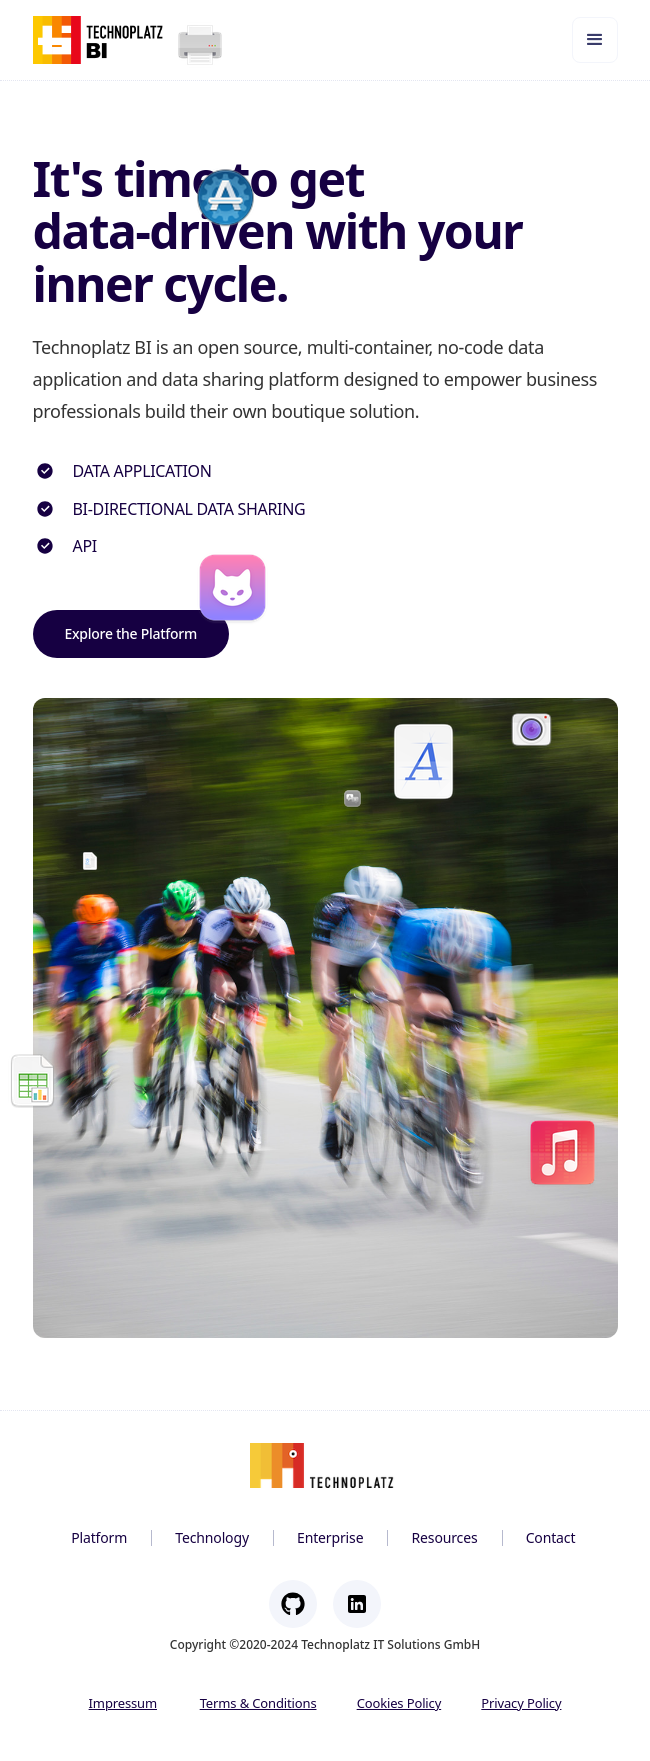  What do you see at coordinates (562, 1152) in the screenshot?
I see `open the gnome music app` at bounding box center [562, 1152].